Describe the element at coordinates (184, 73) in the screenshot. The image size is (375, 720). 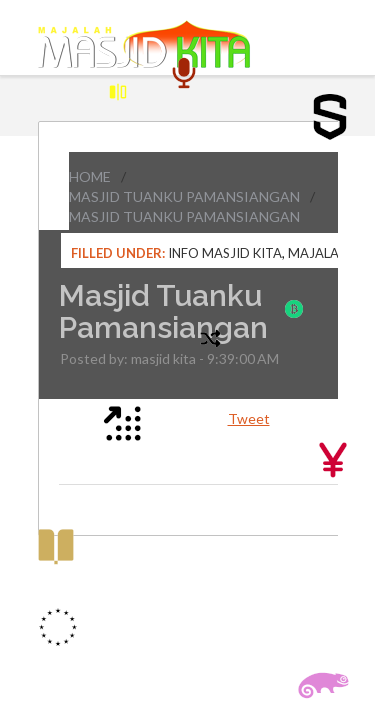
I see `tap to start voice recording` at that location.